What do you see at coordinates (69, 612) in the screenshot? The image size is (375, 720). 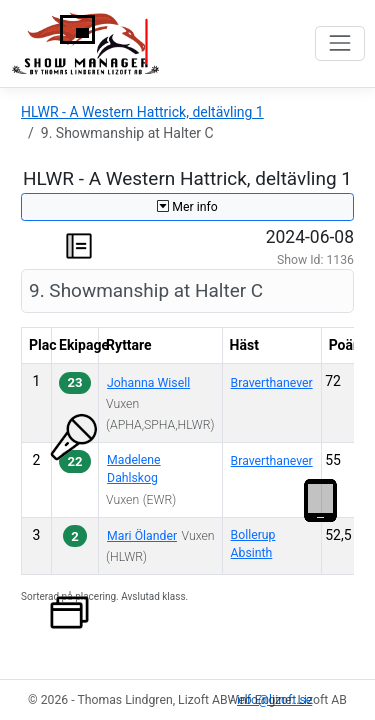 I see `open multiple browser windows` at bounding box center [69, 612].